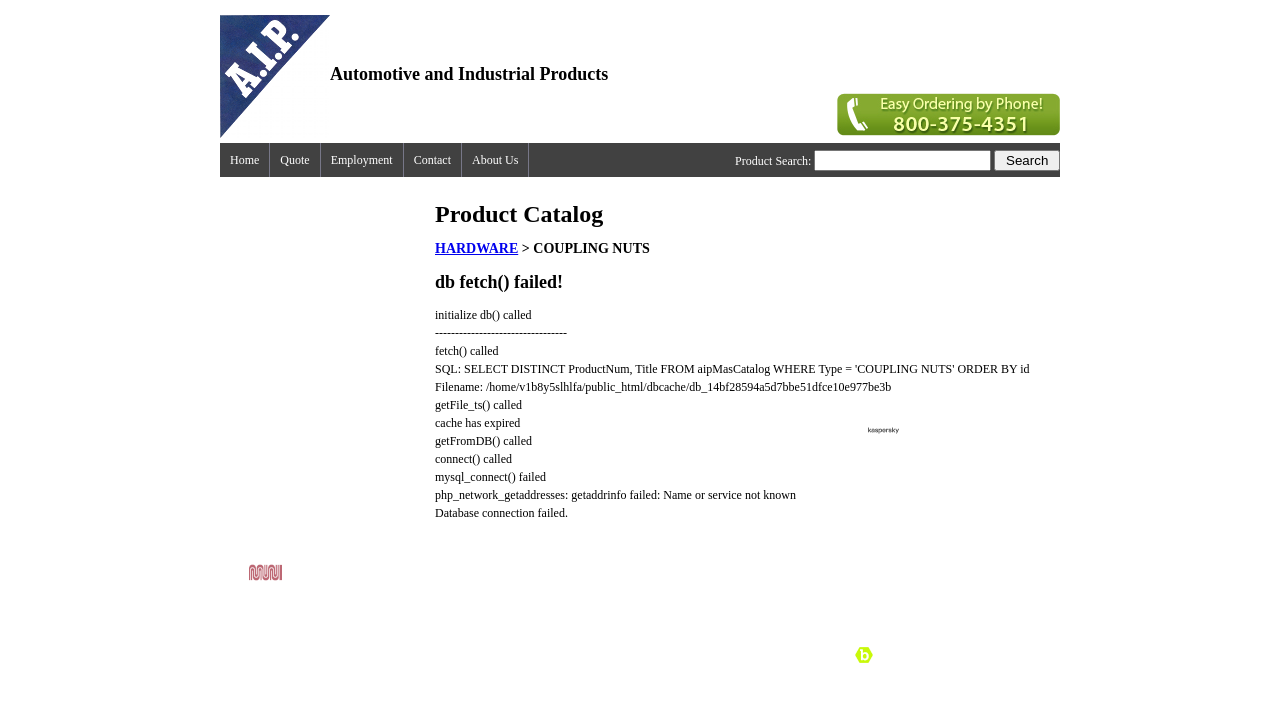 This screenshot has width=1280, height=720. Describe the element at coordinates (864, 655) in the screenshot. I see `visit bugcrowd security platform` at that location.